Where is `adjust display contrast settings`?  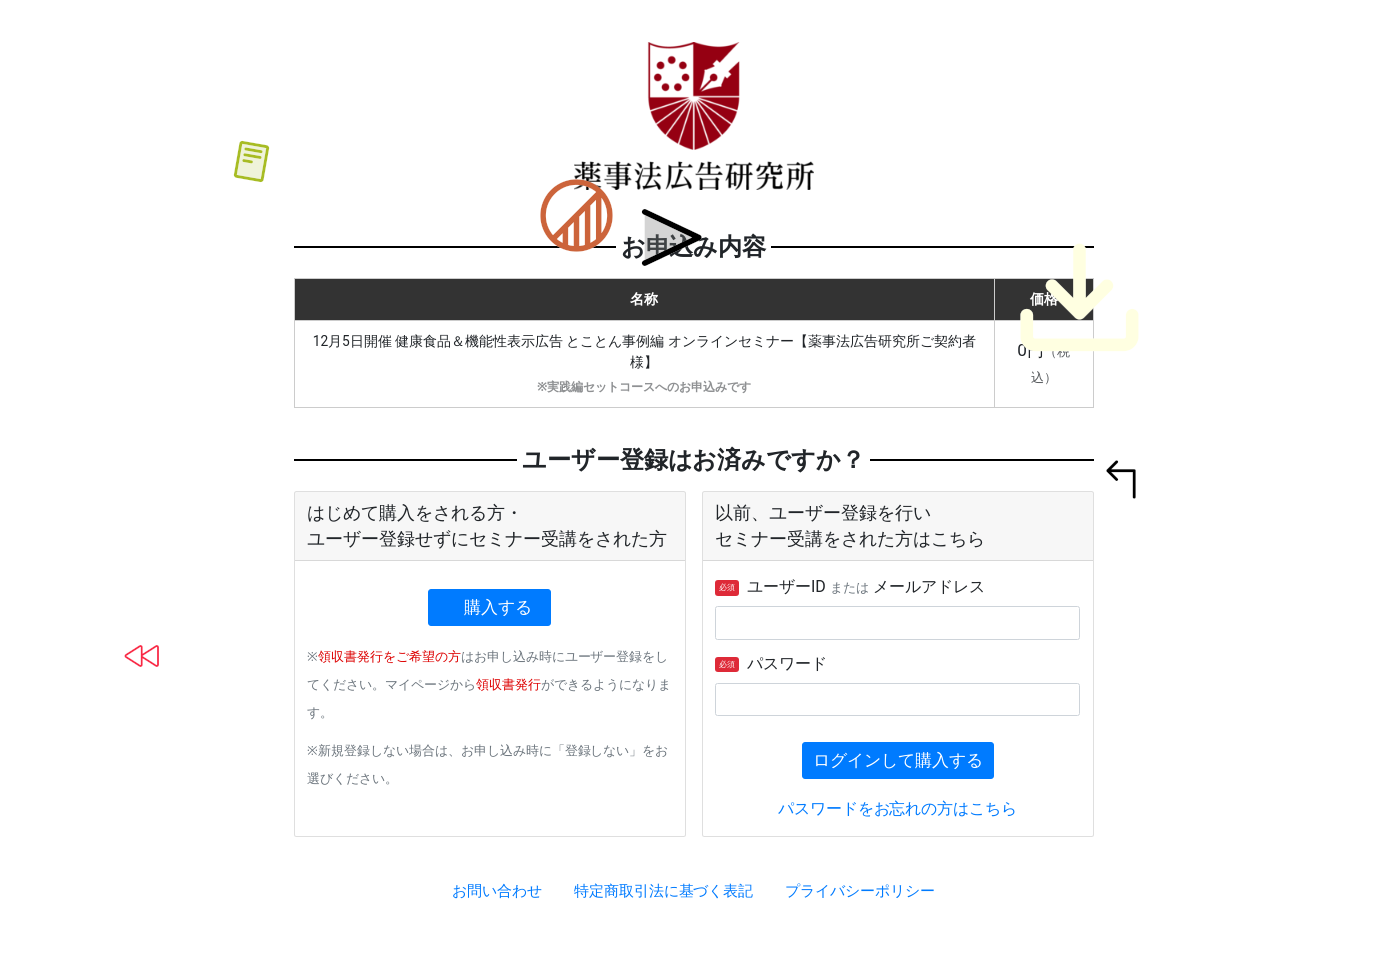 adjust display contrast settings is located at coordinates (576, 215).